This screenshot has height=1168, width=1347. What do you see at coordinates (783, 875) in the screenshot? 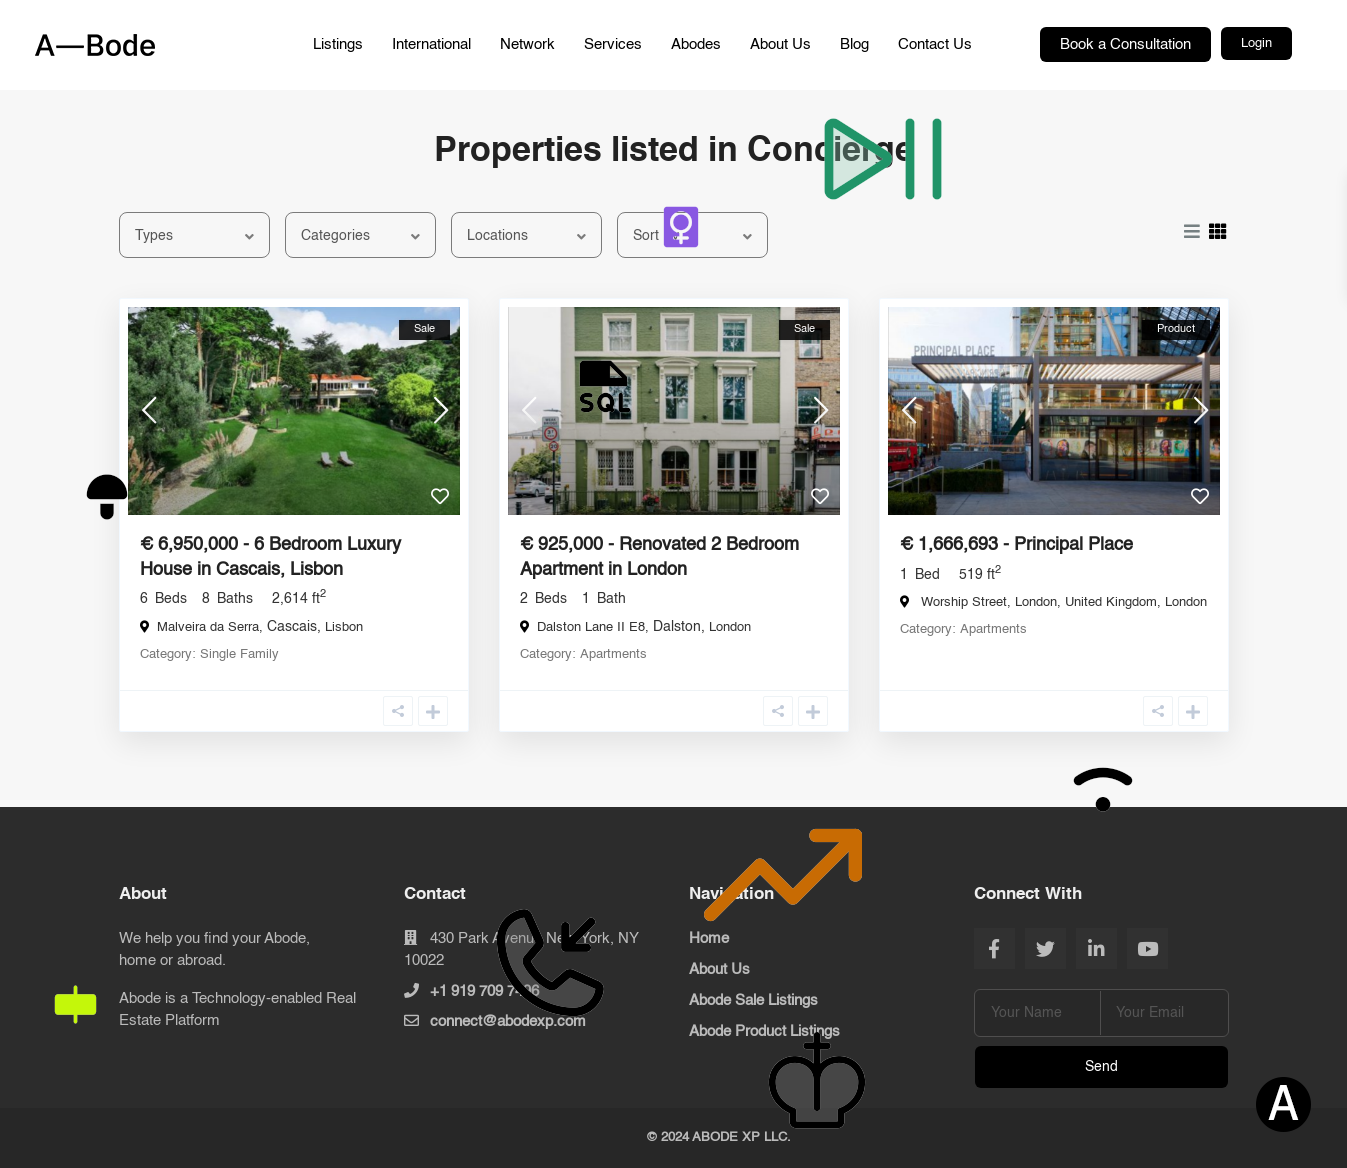
I see `view trending or popular content` at bounding box center [783, 875].